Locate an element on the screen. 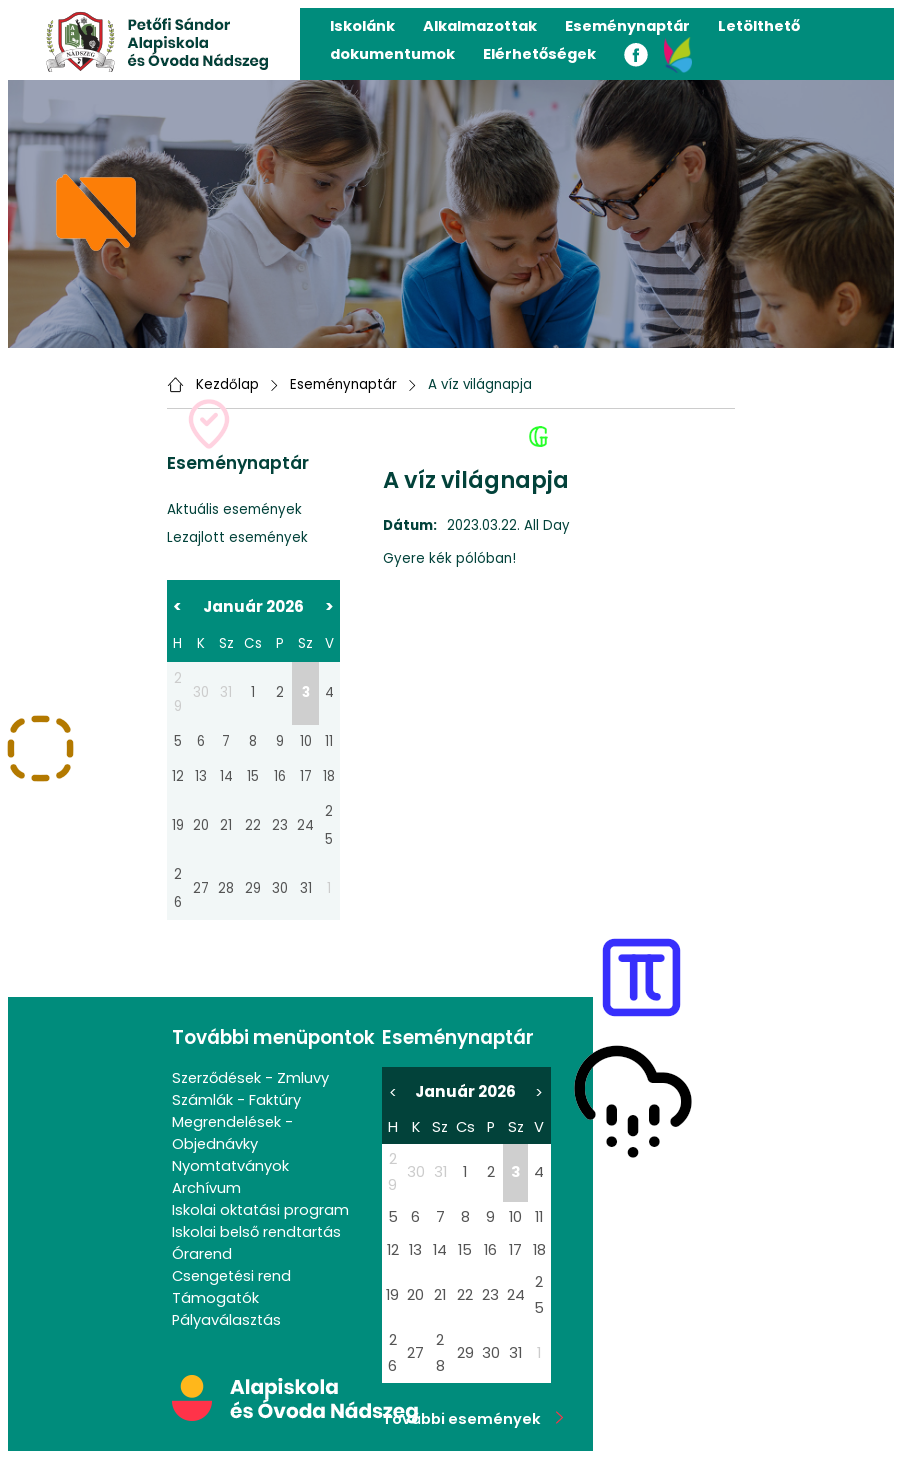  confirmed or verified location is located at coordinates (209, 424).